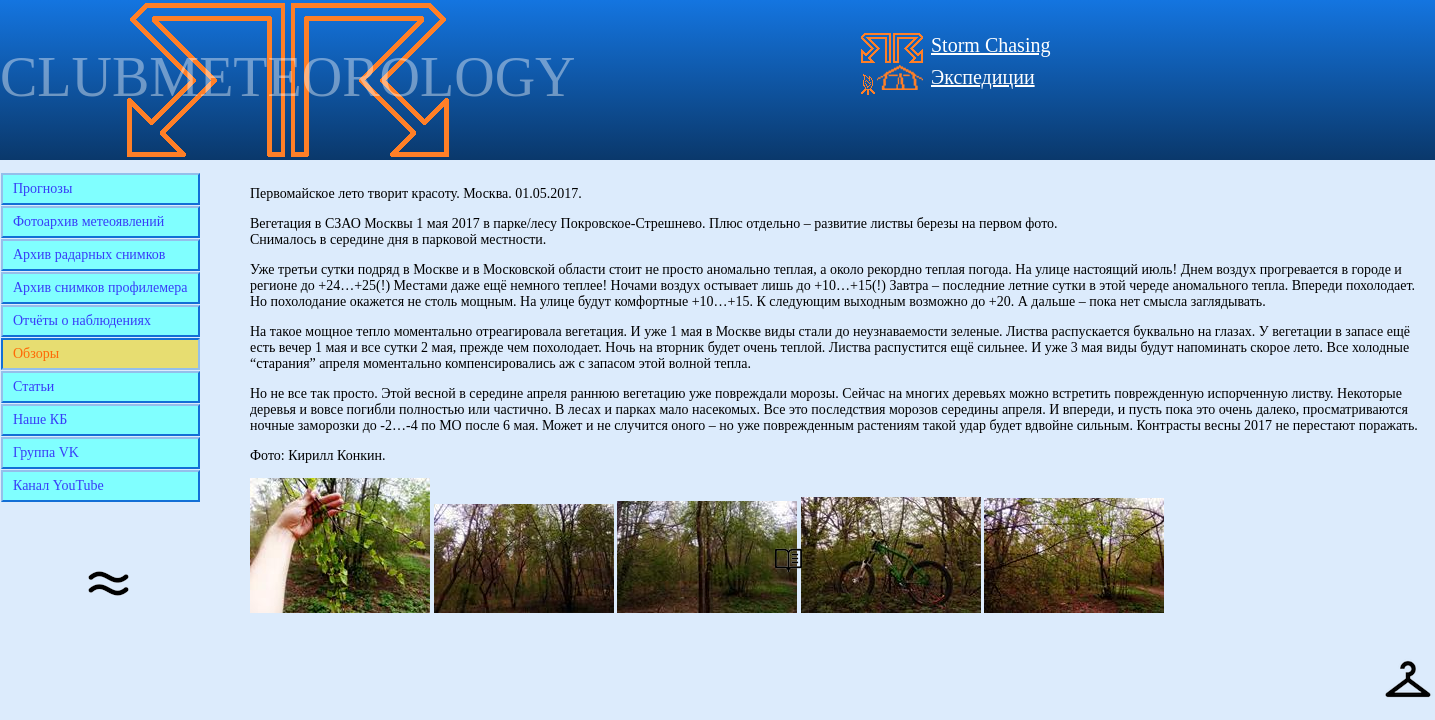 This screenshot has width=1435, height=720. What do you see at coordinates (108, 583) in the screenshot?
I see `indicates approximate or estimated value` at bounding box center [108, 583].